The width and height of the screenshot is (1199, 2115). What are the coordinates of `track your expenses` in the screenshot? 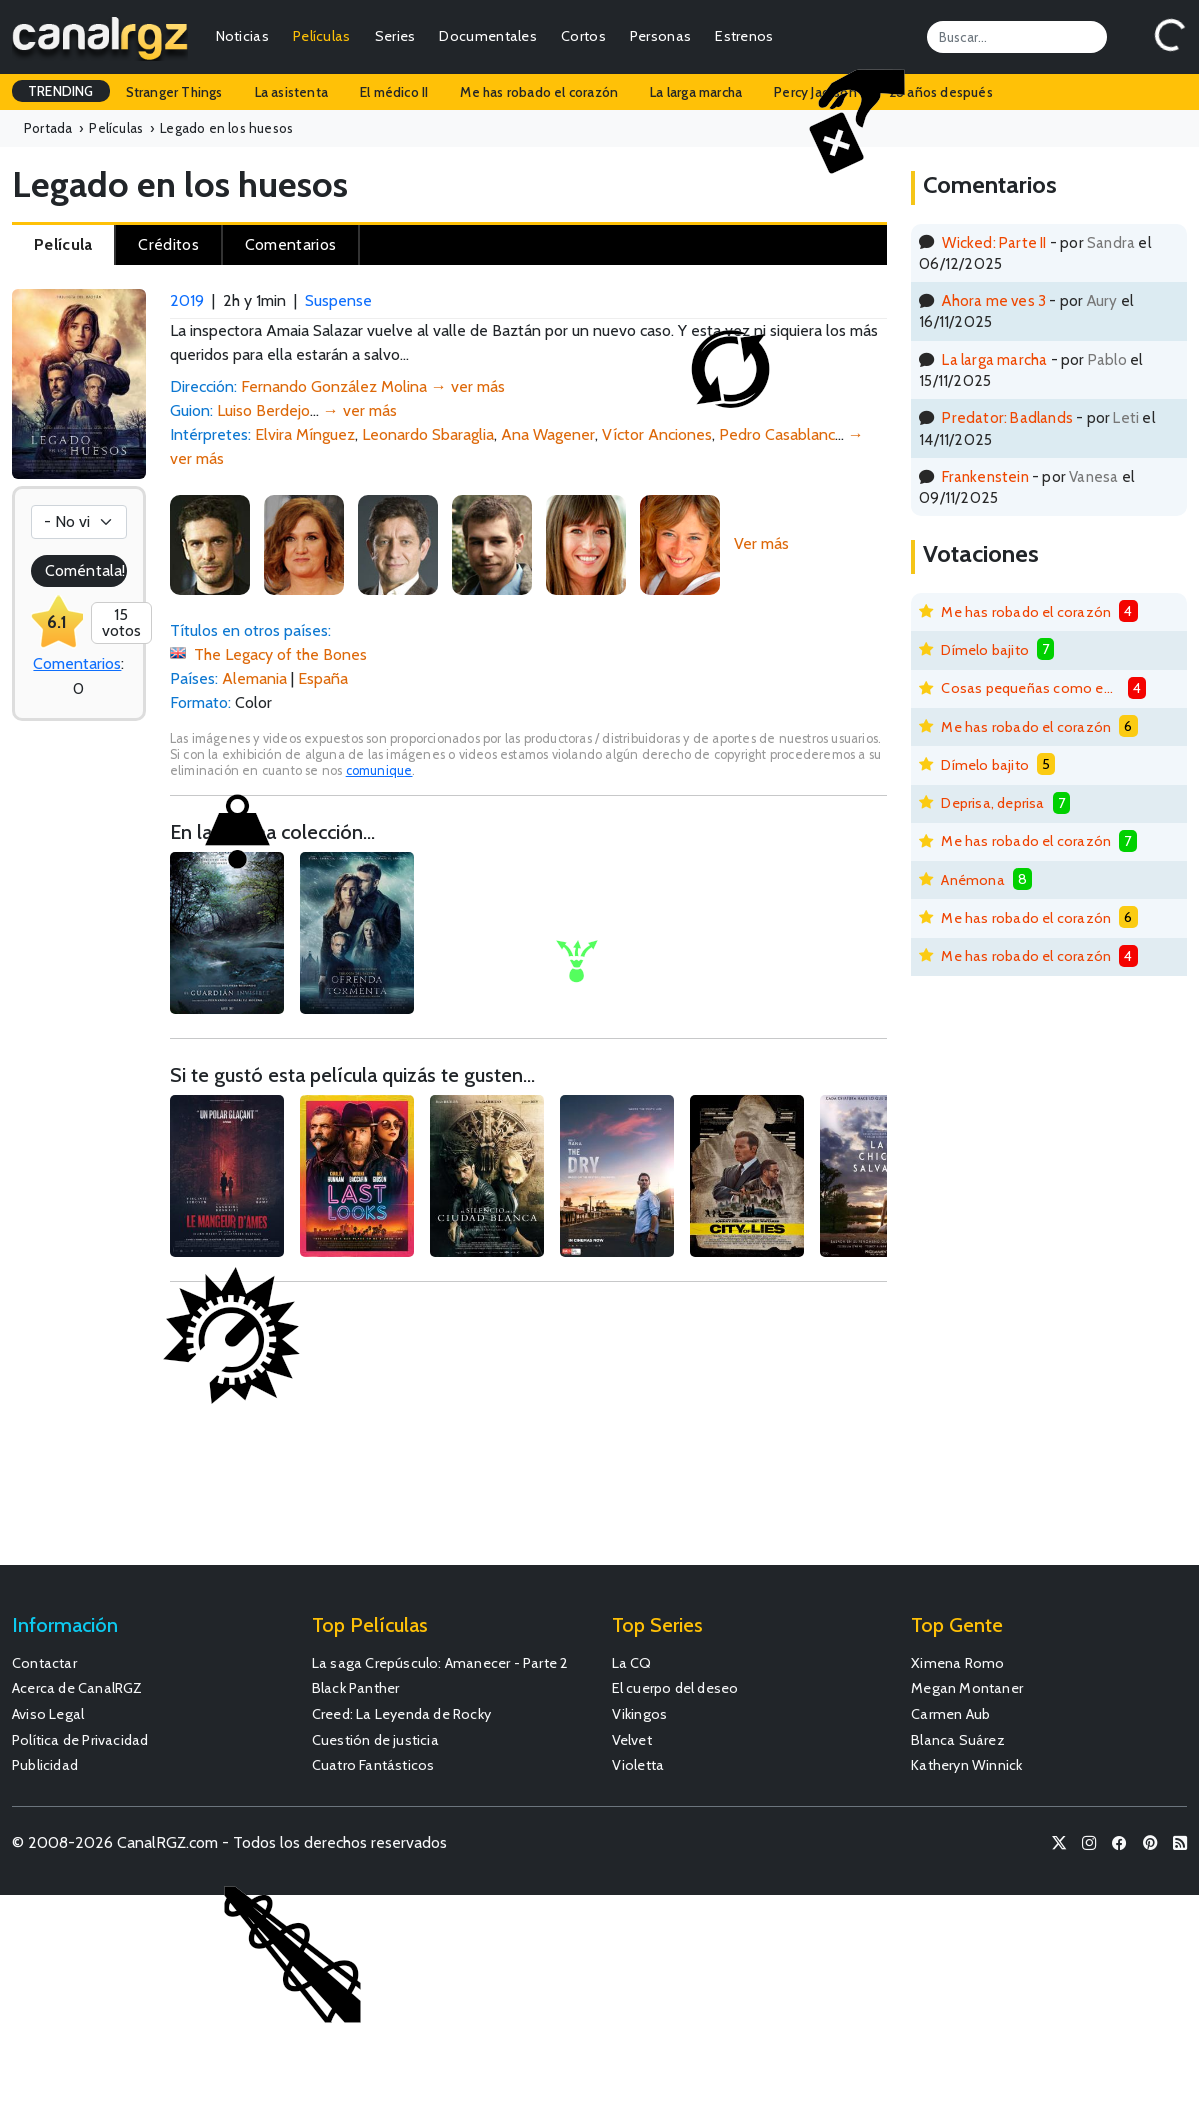 It's located at (577, 961).